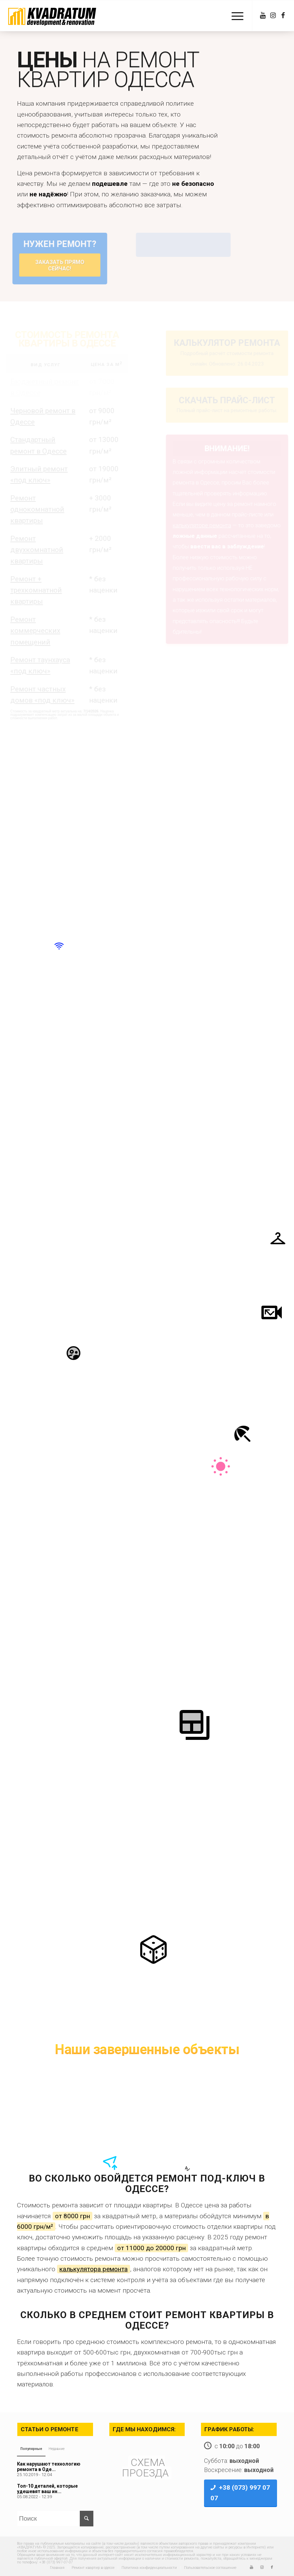 This screenshot has height=2576, width=294. What do you see at coordinates (195, 1725) in the screenshot?
I see `create a backup copy of table data` at bounding box center [195, 1725].